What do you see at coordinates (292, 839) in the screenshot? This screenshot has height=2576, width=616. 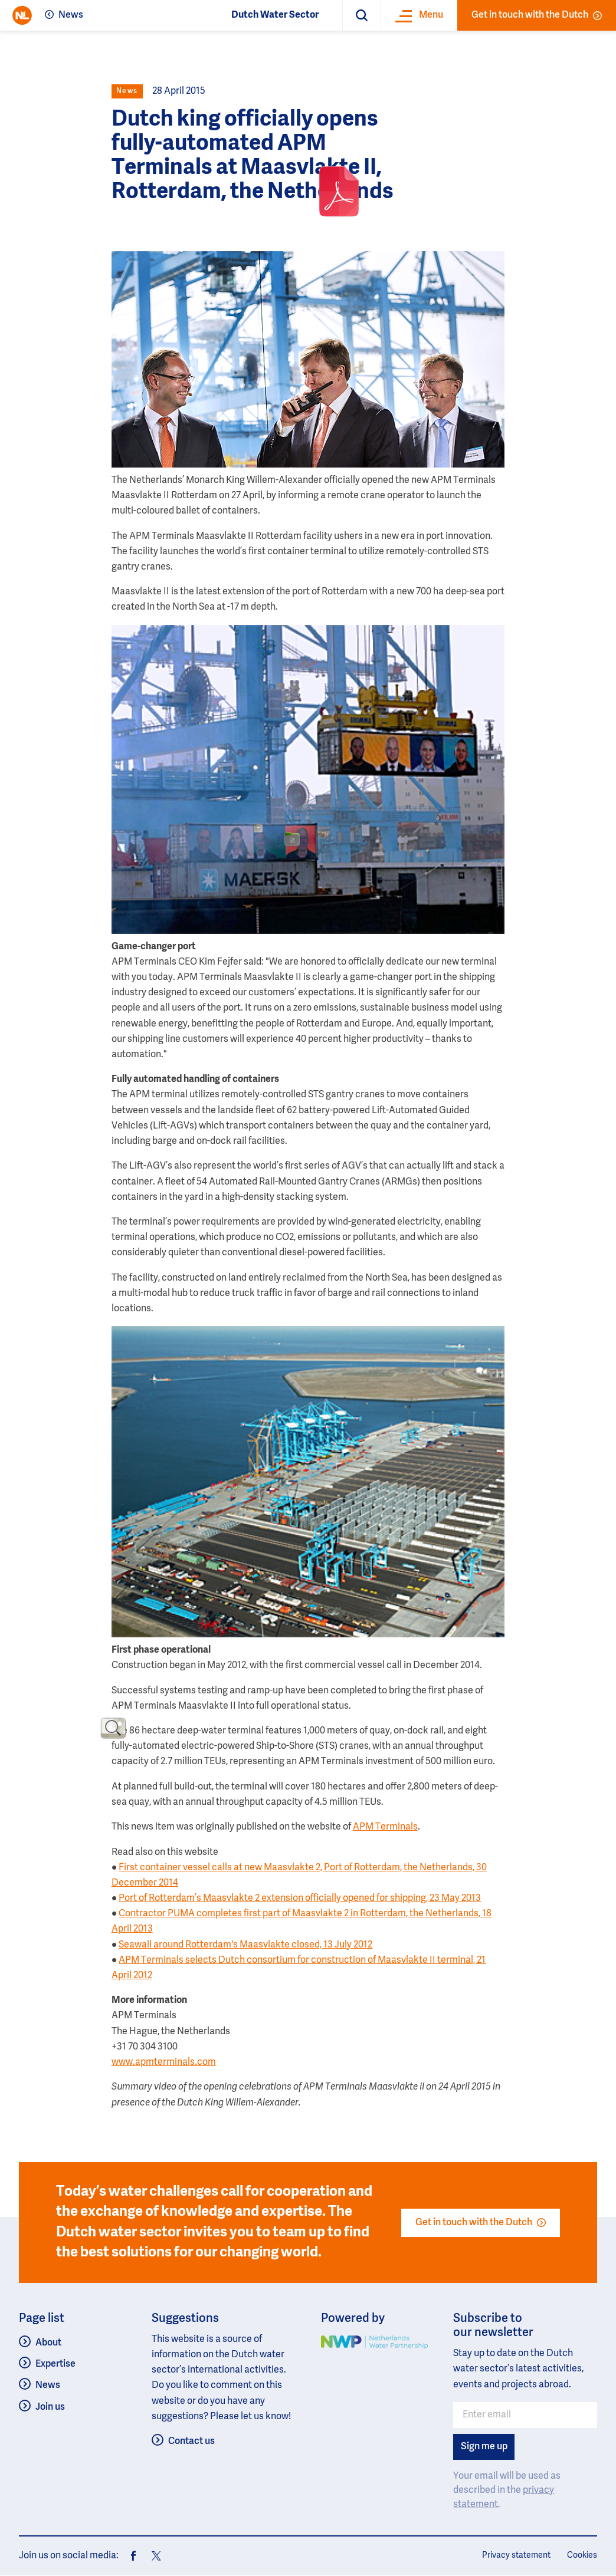 I see `open your documents folder` at bounding box center [292, 839].